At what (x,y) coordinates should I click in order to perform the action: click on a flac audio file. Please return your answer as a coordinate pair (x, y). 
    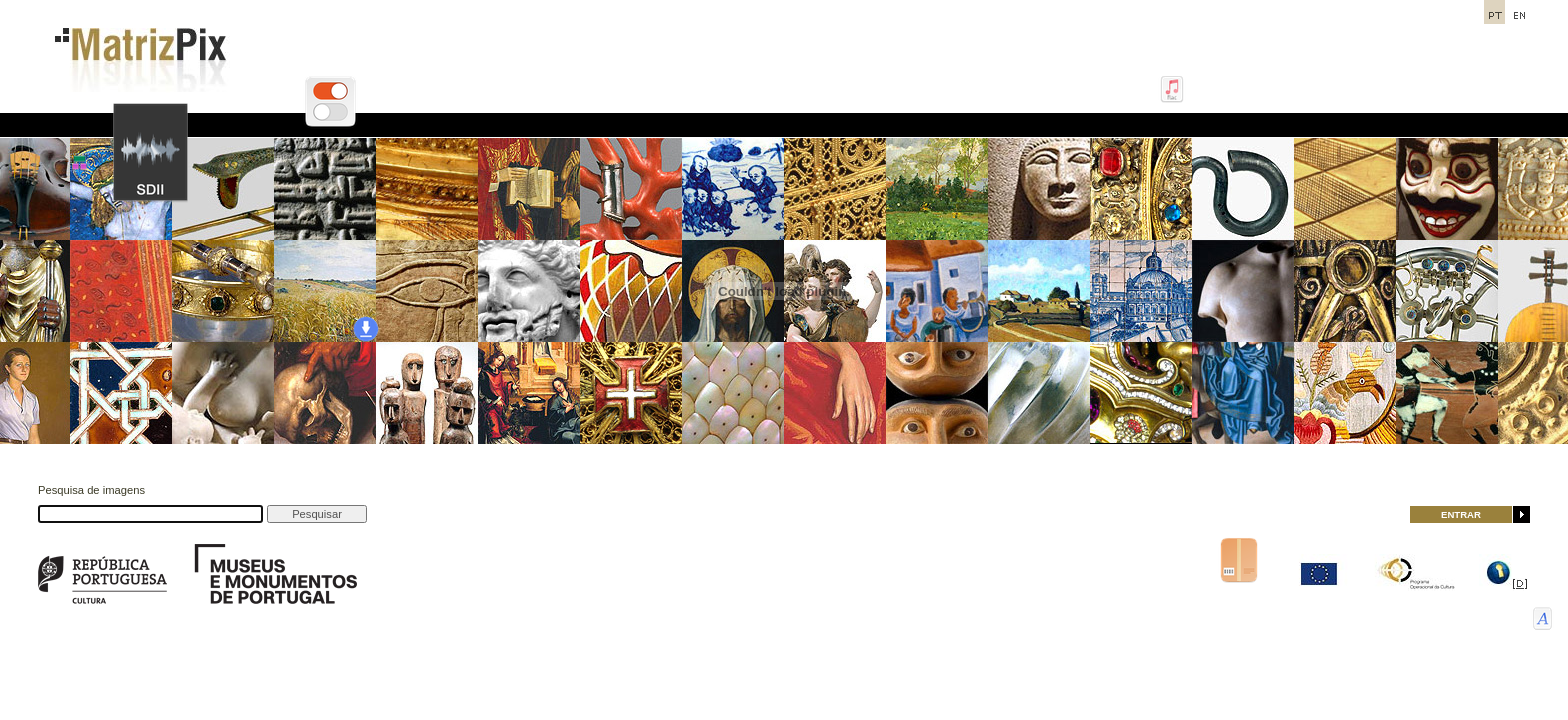
    Looking at the image, I should click on (1172, 89).